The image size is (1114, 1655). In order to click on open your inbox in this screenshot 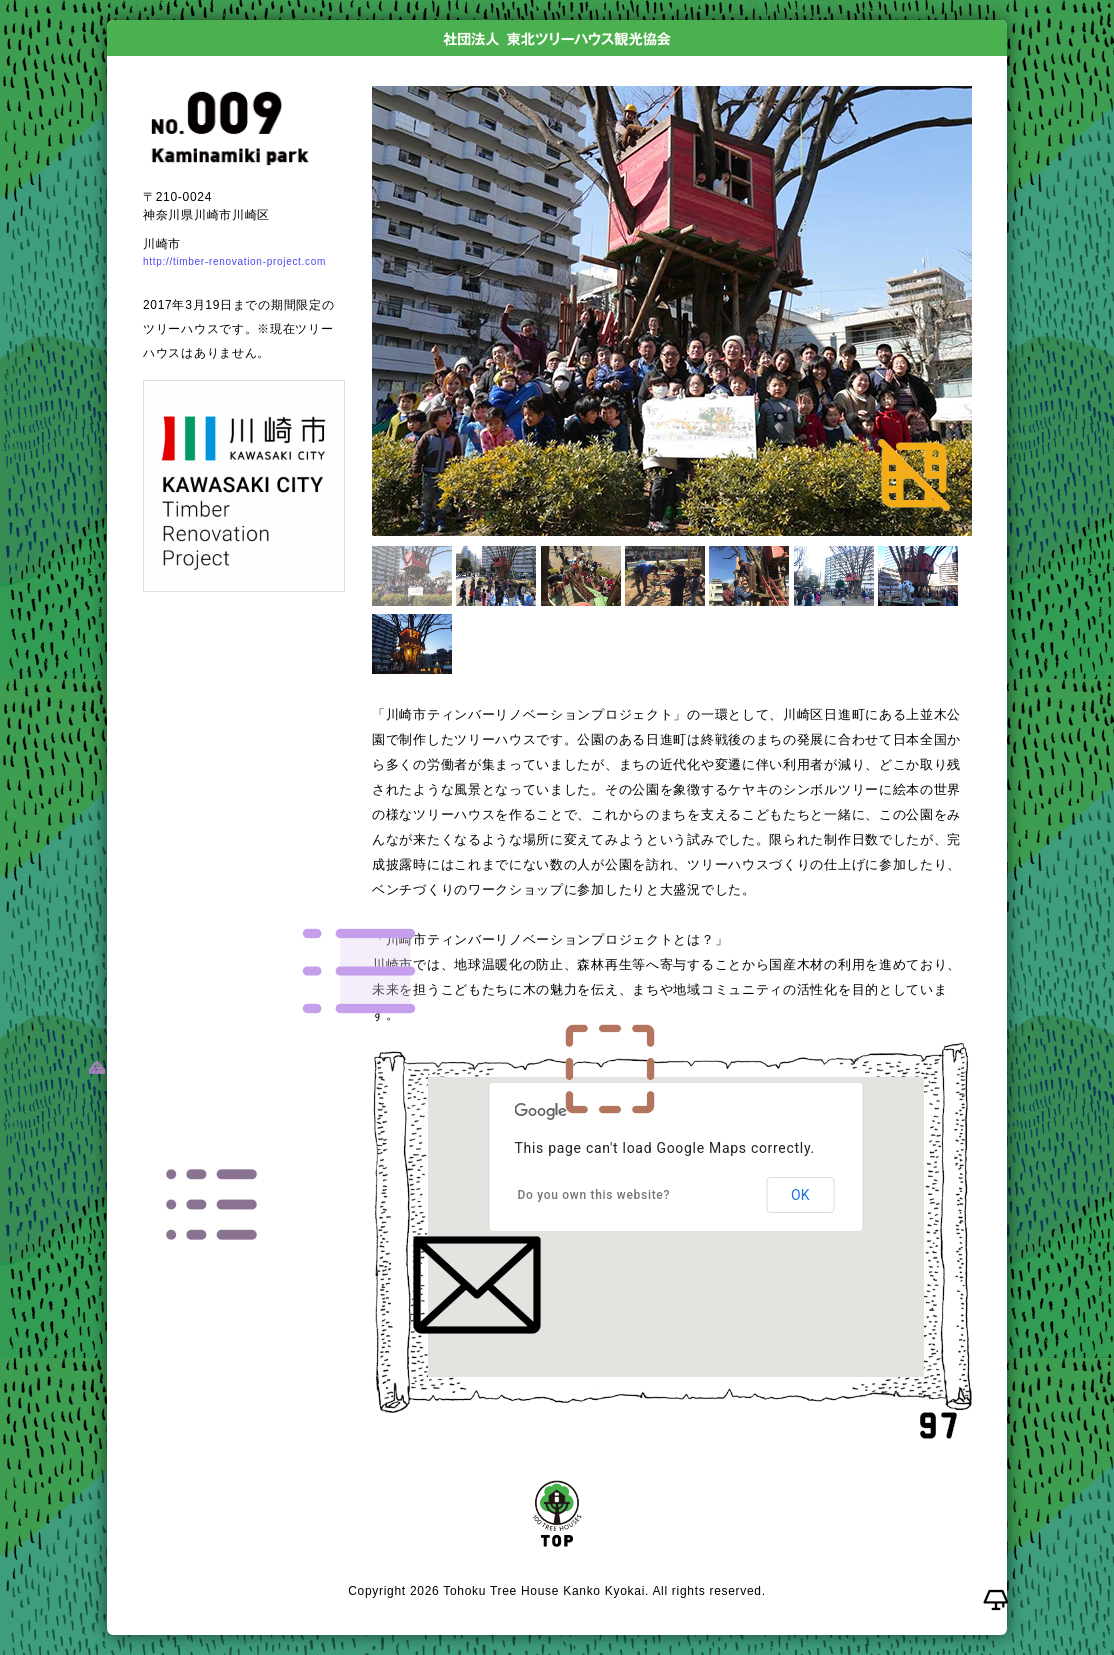, I will do `click(477, 1285)`.